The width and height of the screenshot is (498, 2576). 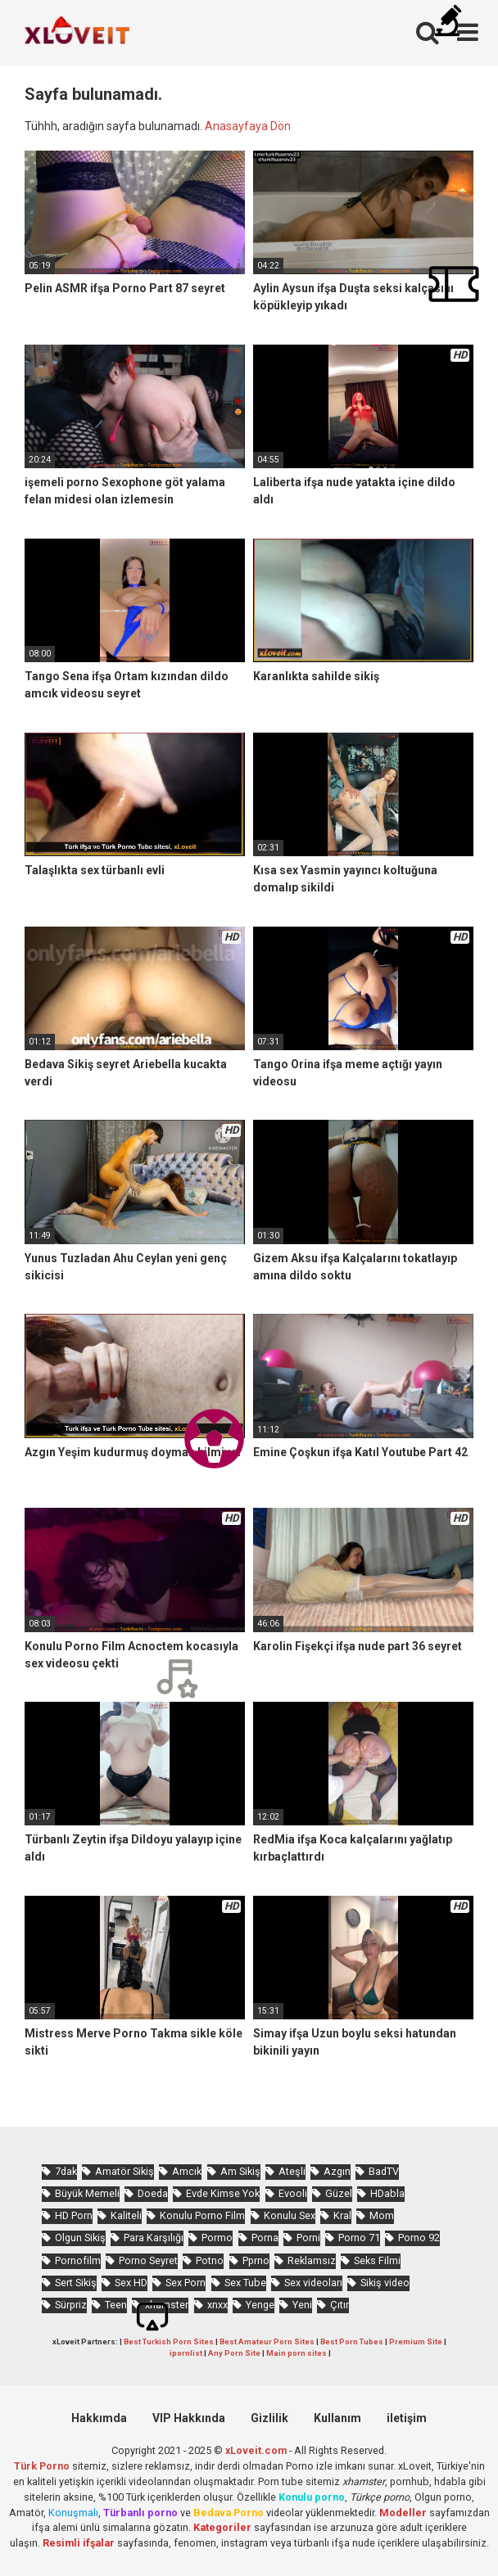 What do you see at coordinates (176, 1676) in the screenshot?
I see `add song to favorites` at bounding box center [176, 1676].